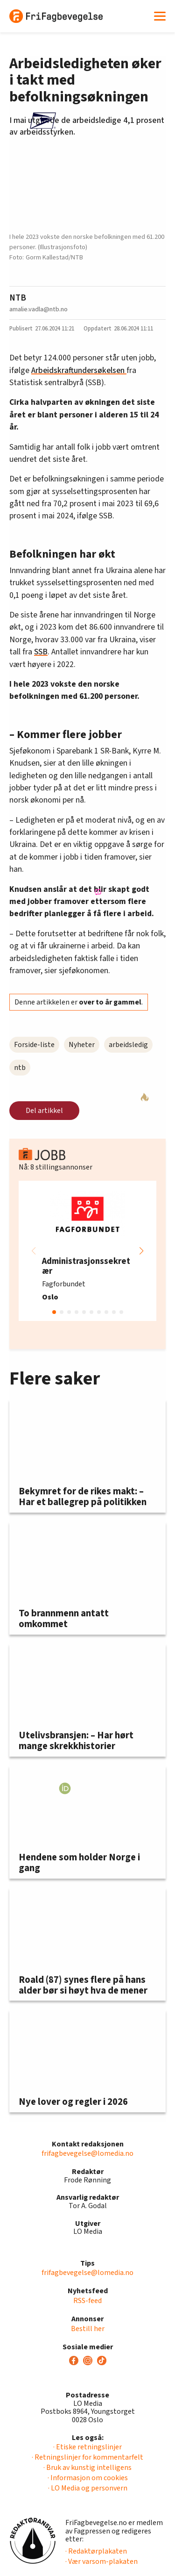  What do you see at coordinates (145, 1097) in the screenshot?
I see `fireship brand logo` at bounding box center [145, 1097].